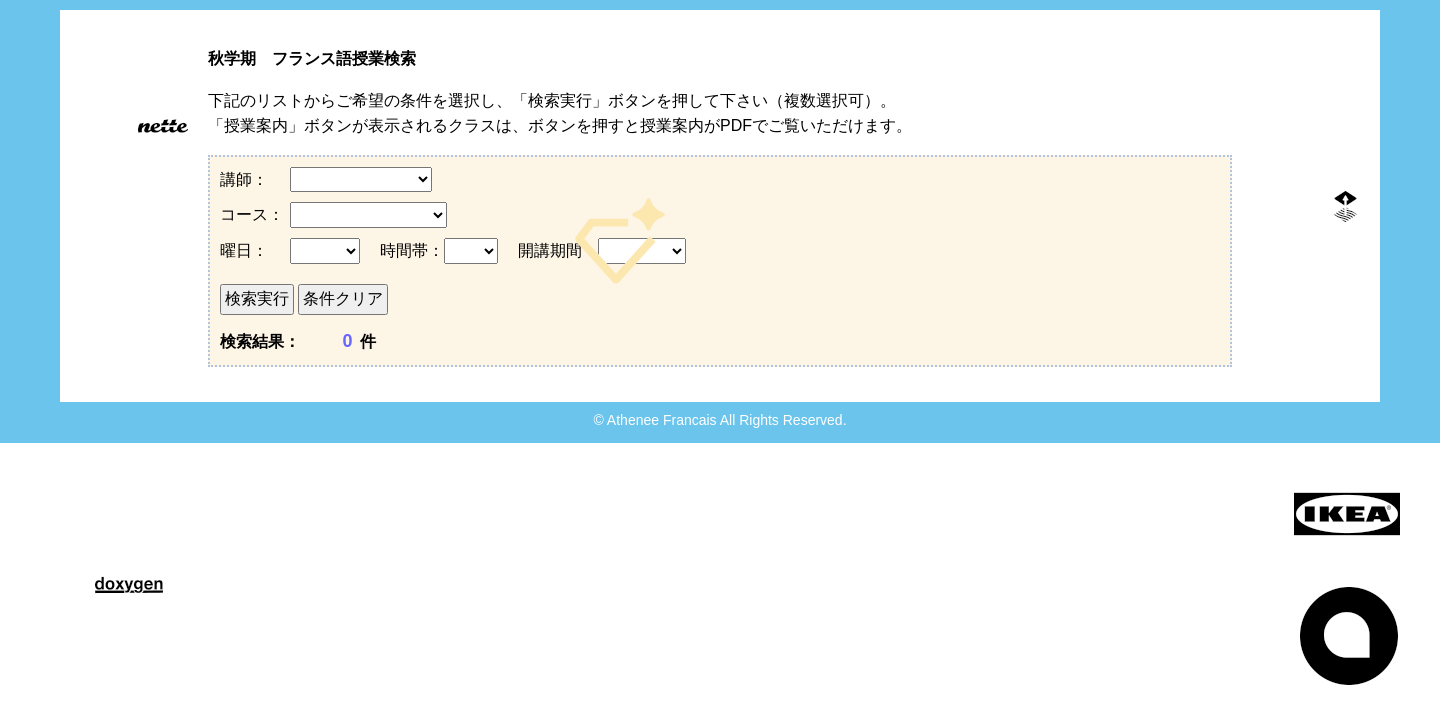 The height and width of the screenshot is (720, 1440). What do you see at coordinates (1349, 636) in the screenshot?
I see `open chatwoot customer support platform` at bounding box center [1349, 636].